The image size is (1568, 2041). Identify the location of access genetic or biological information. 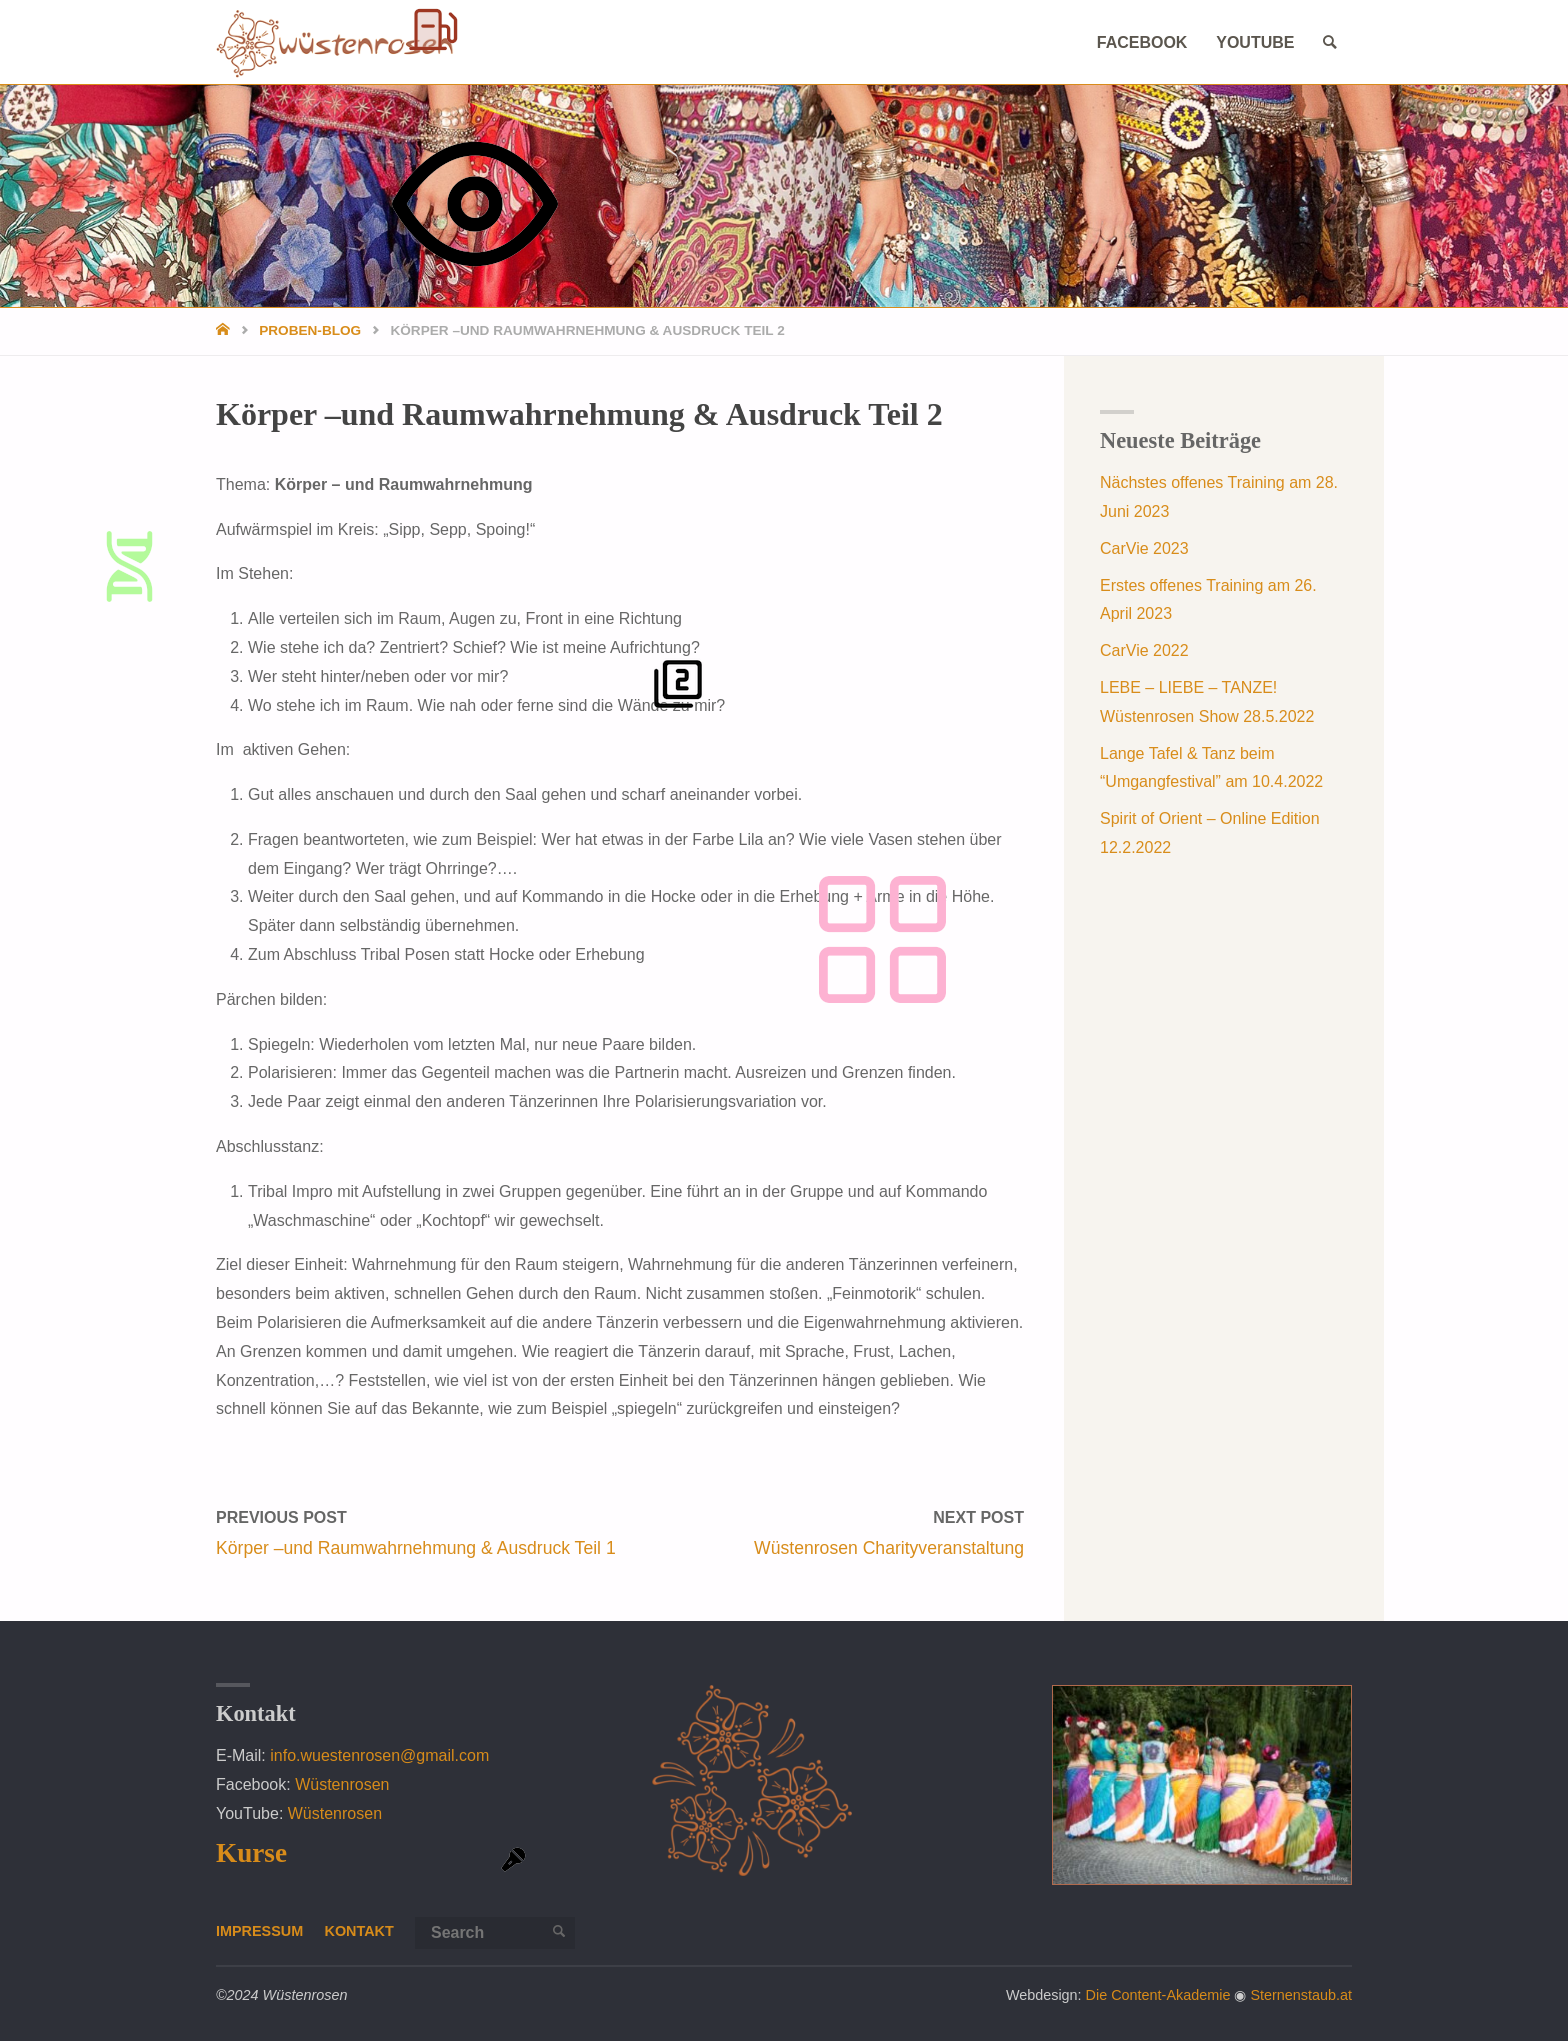
(129, 566).